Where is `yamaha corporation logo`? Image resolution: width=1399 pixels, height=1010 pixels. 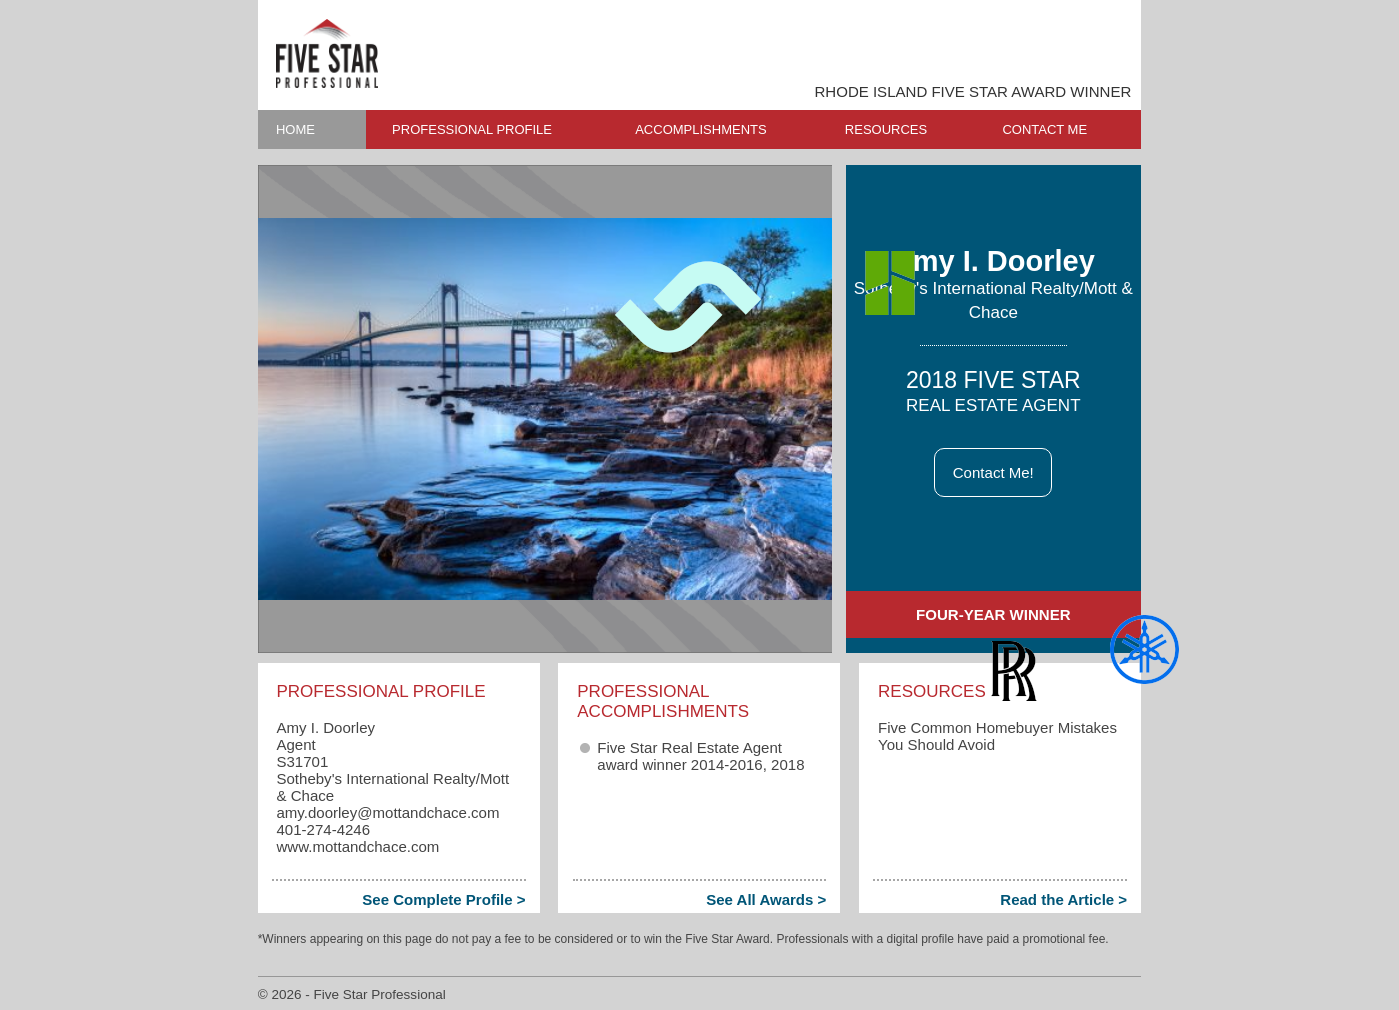
yamaha corporation logo is located at coordinates (1144, 649).